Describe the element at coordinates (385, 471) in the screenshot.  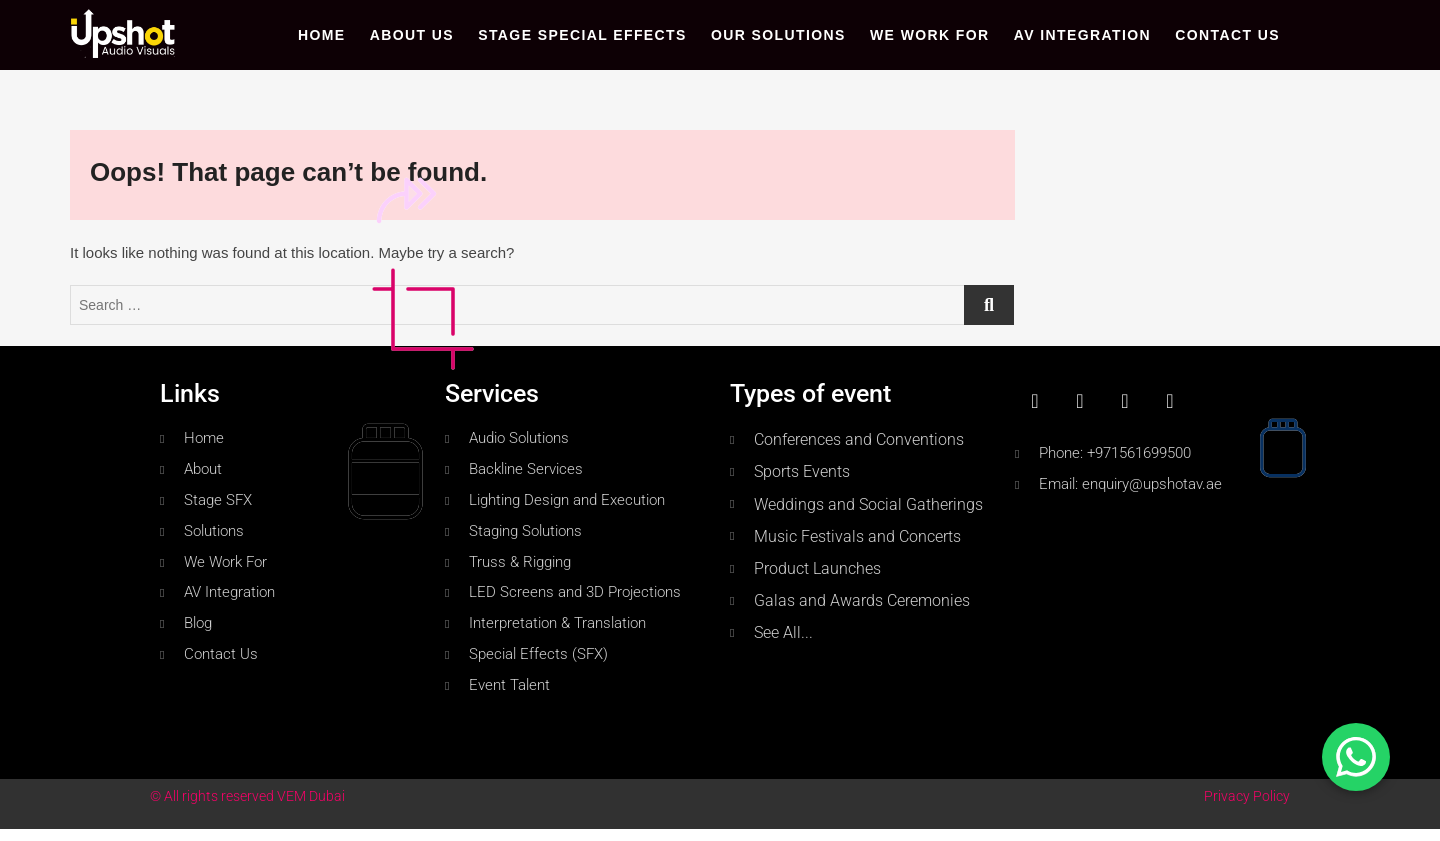
I see `view or manage stored items` at that location.